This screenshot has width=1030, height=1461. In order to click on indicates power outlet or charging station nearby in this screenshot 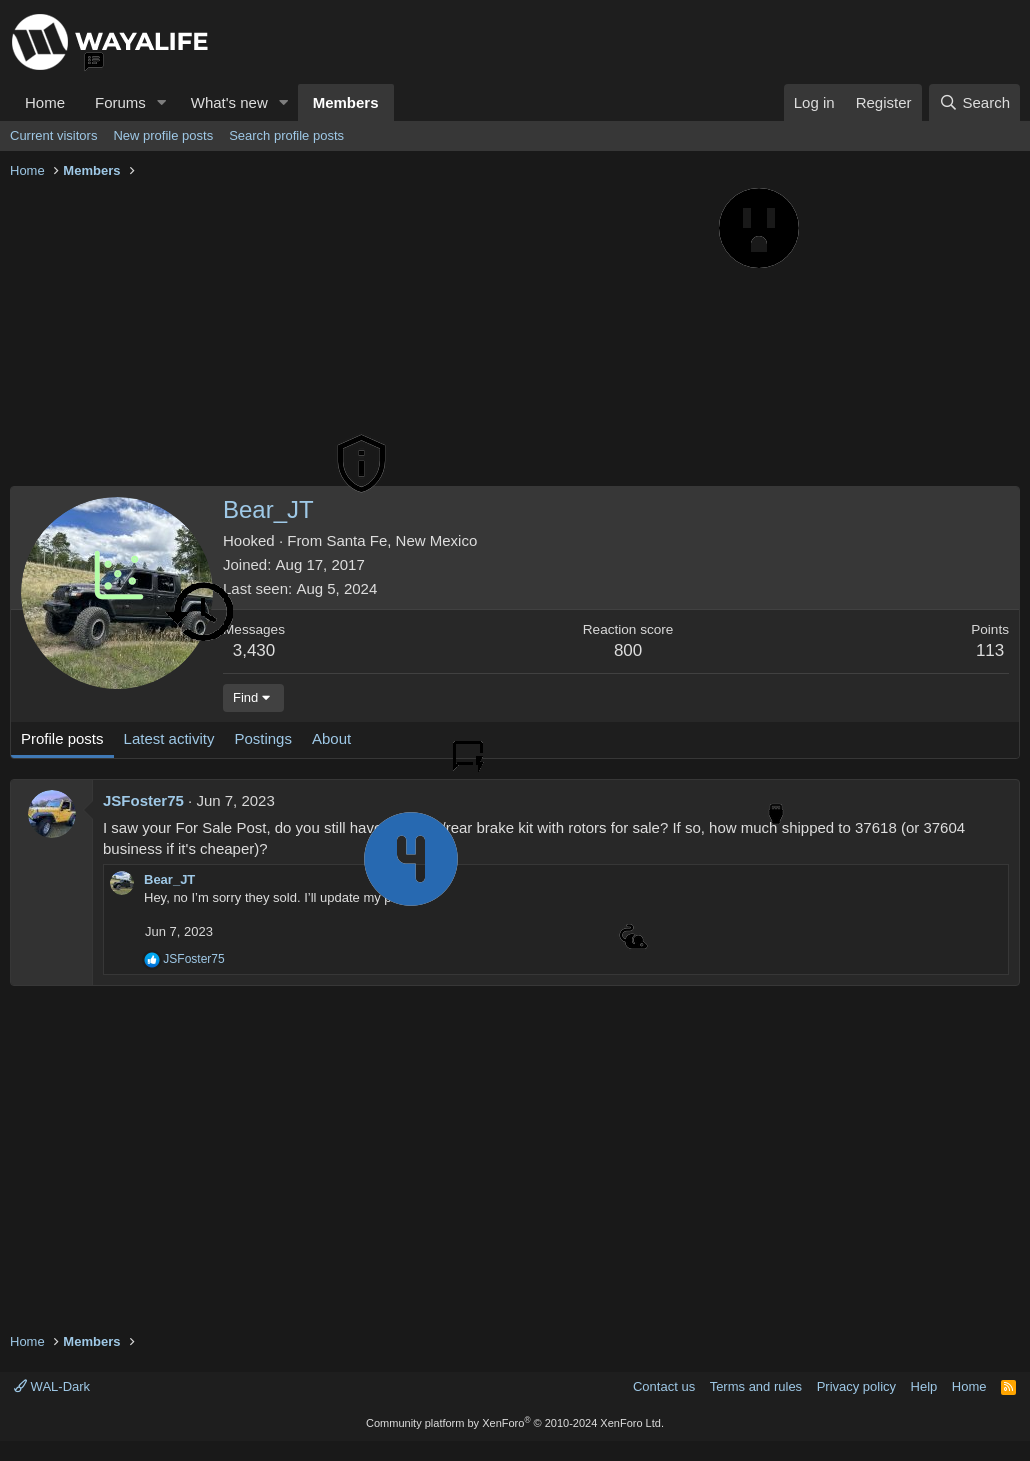, I will do `click(759, 228)`.